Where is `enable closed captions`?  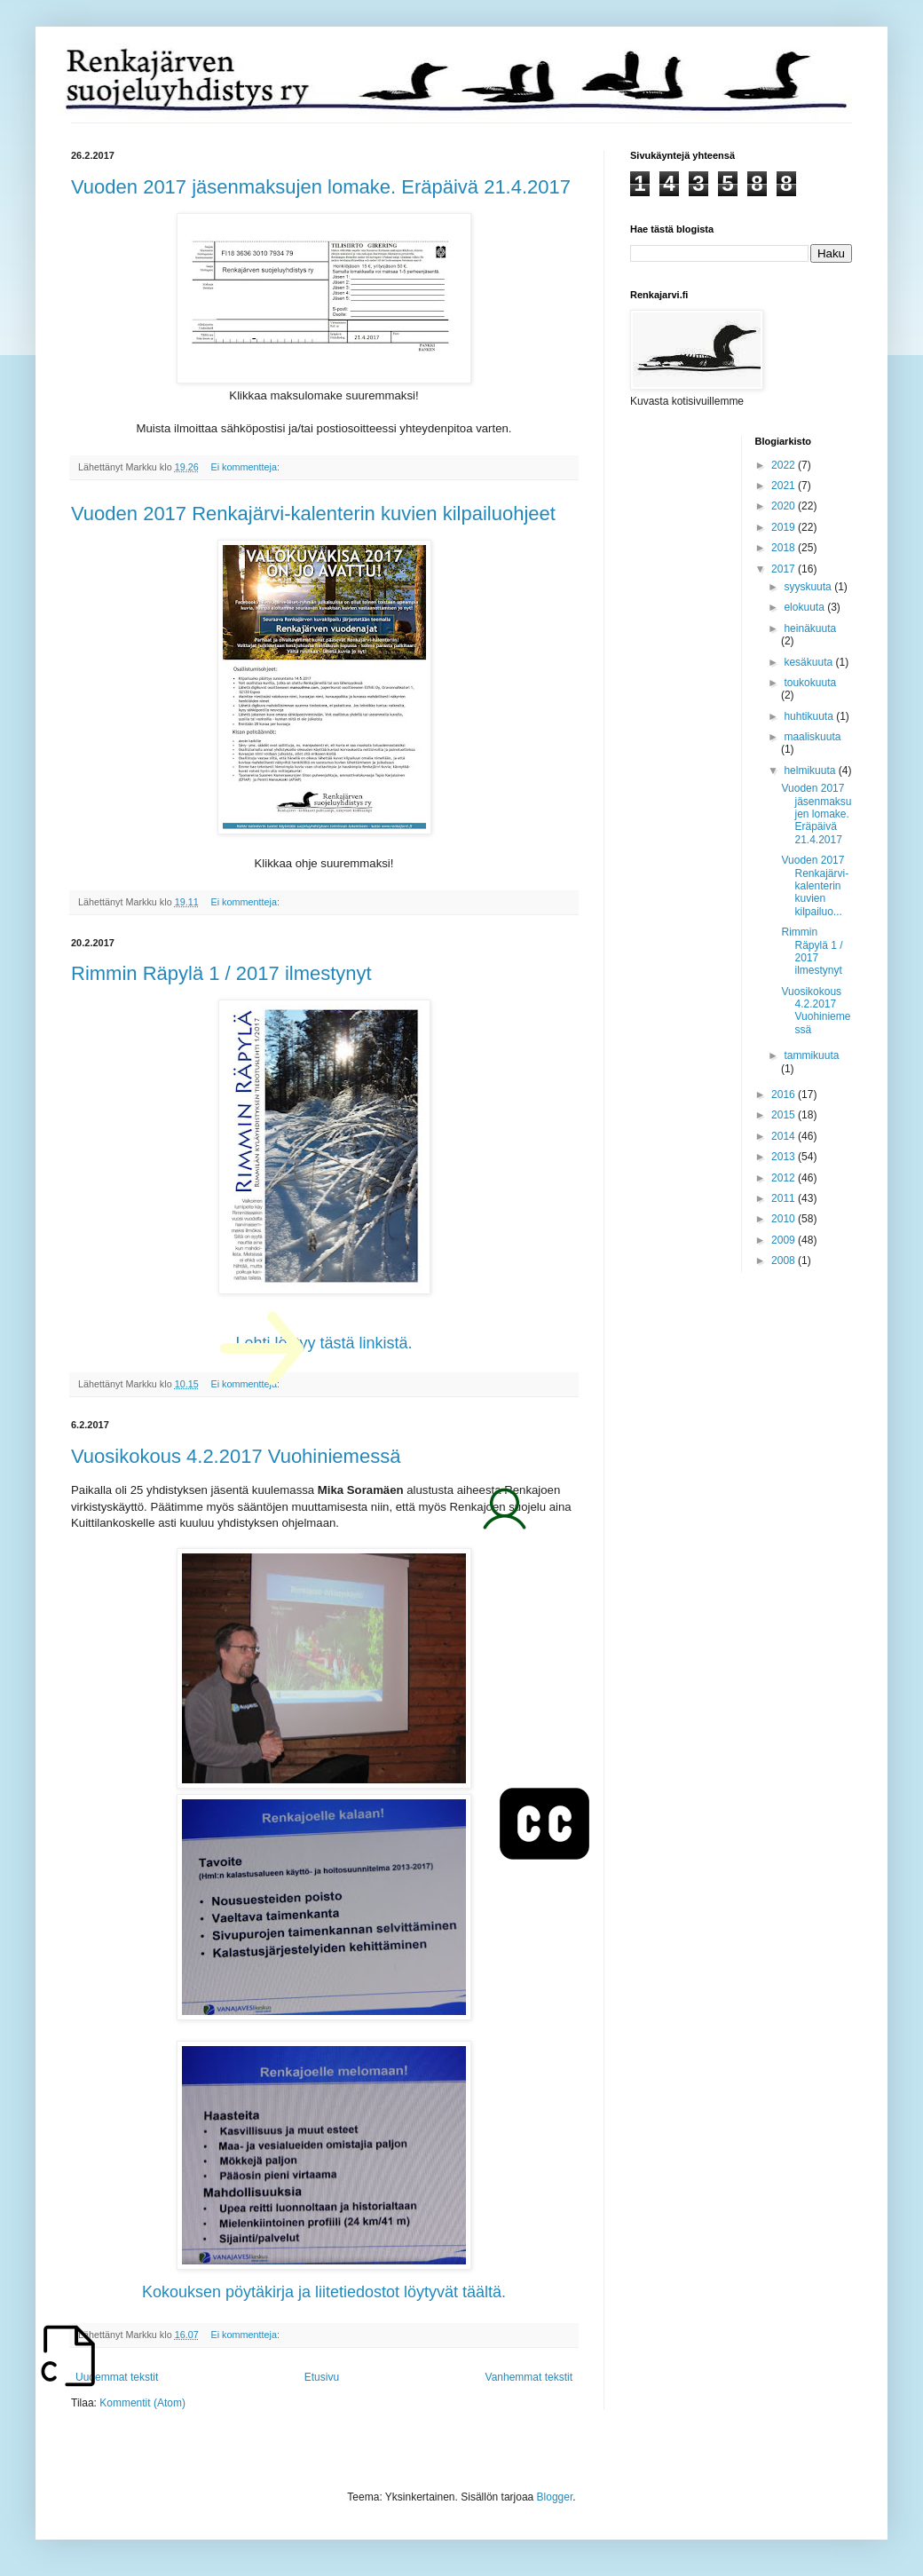 enable closed captions is located at coordinates (544, 1823).